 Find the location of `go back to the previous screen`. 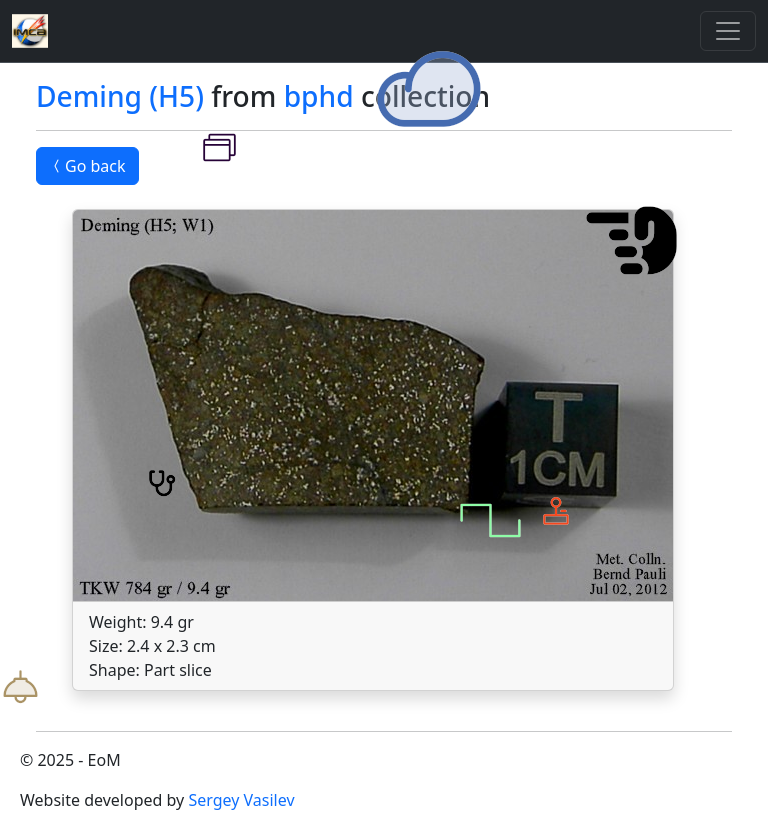

go back to the previous screen is located at coordinates (631, 240).